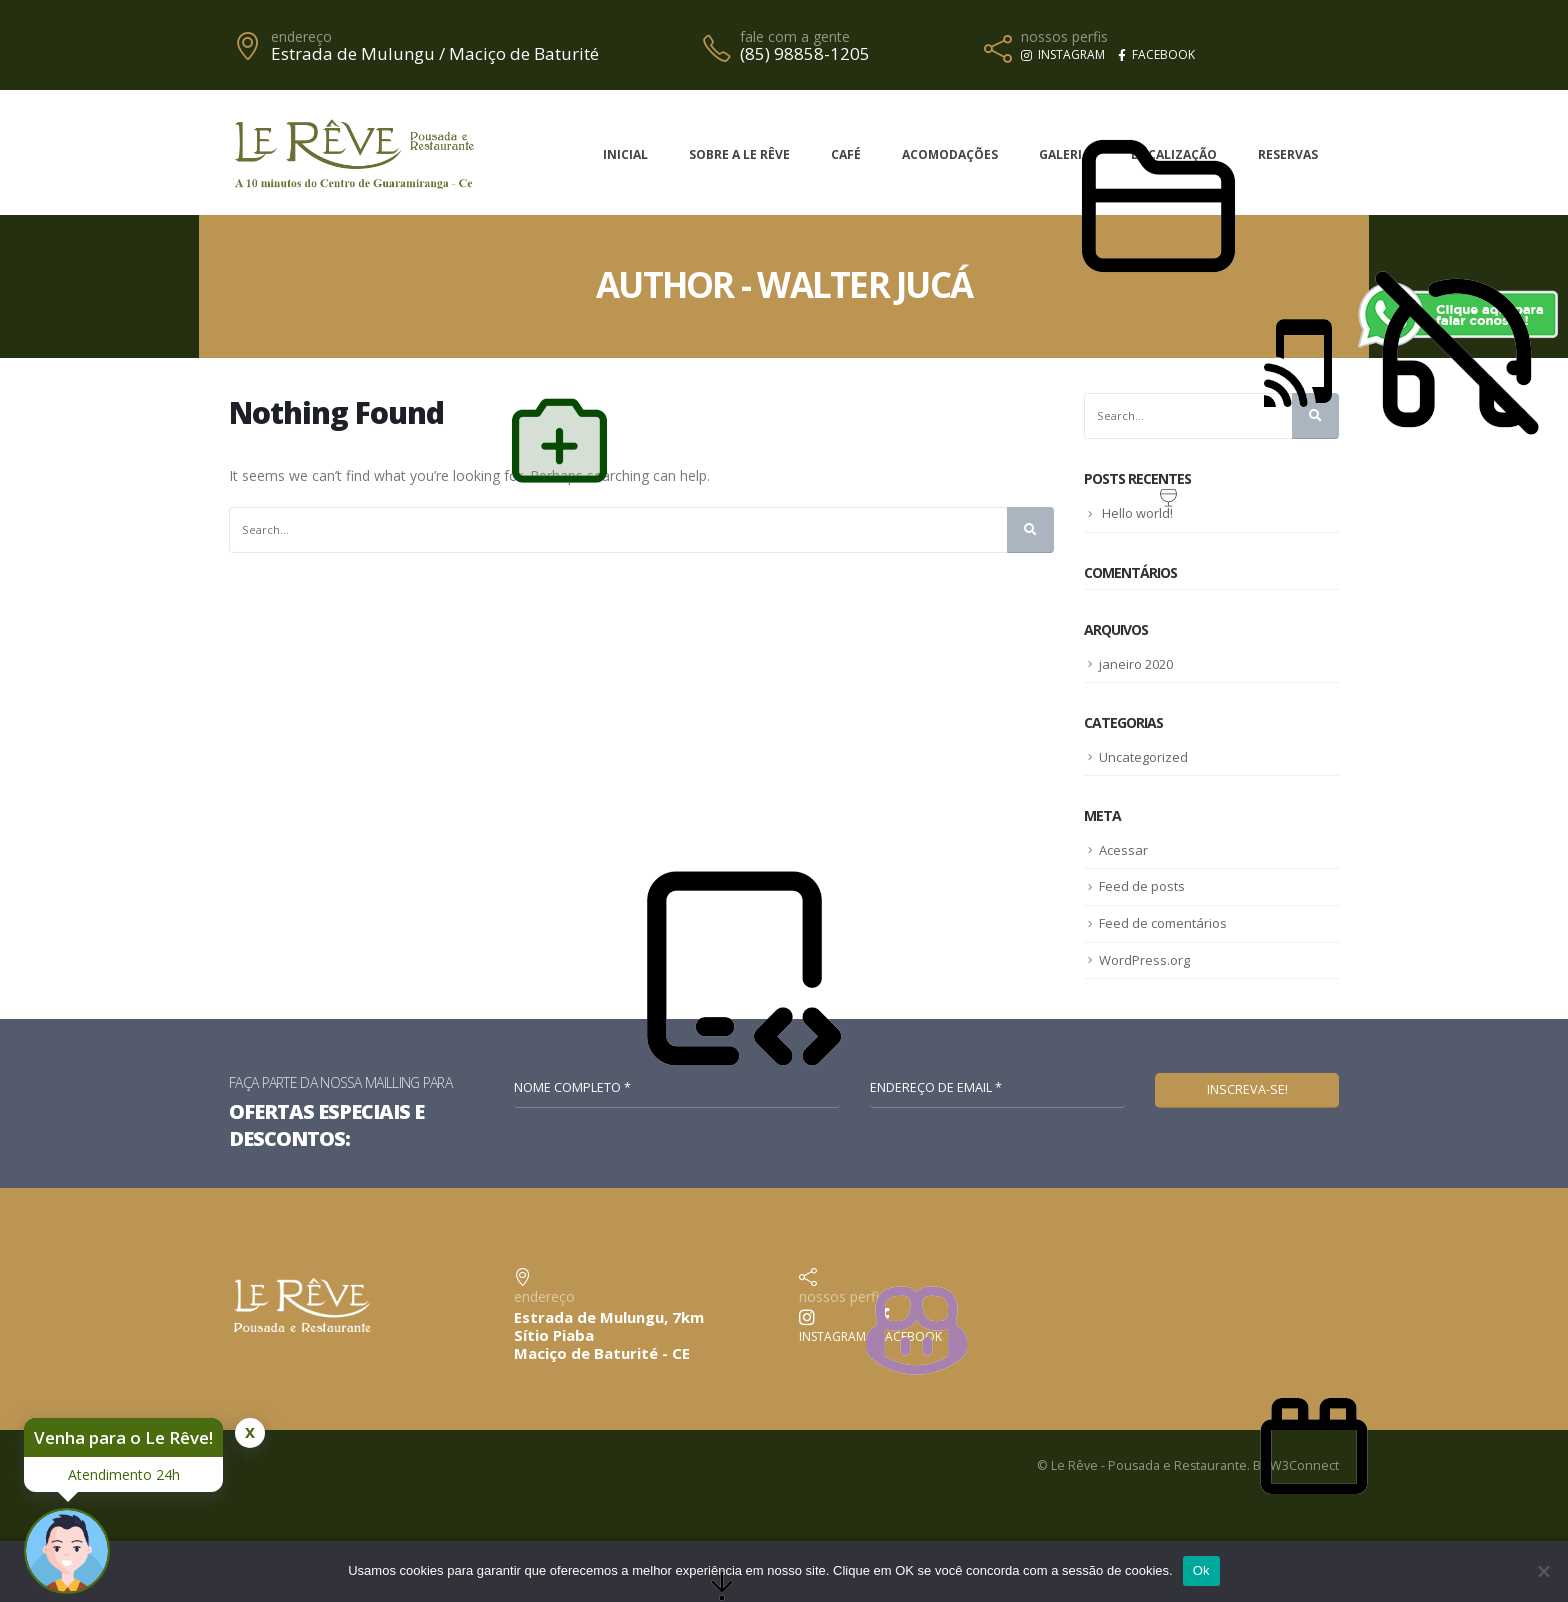  What do you see at coordinates (916, 1330) in the screenshot?
I see `access GitHub Copilot AI assistant` at bounding box center [916, 1330].